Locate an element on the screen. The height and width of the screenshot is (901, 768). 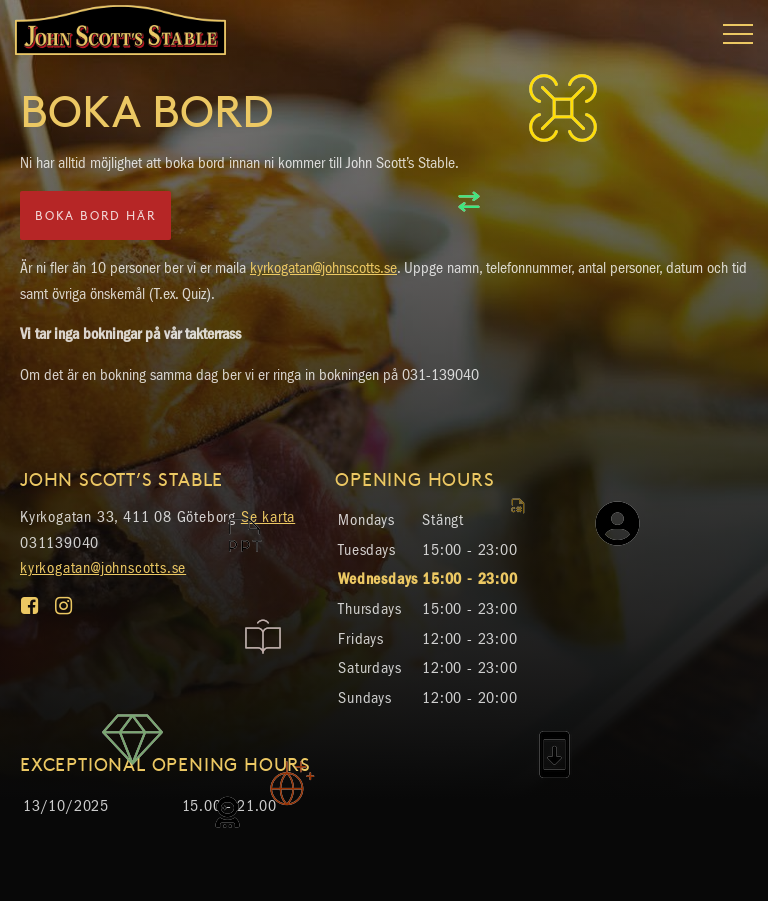
access drone controls is located at coordinates (563, 108).